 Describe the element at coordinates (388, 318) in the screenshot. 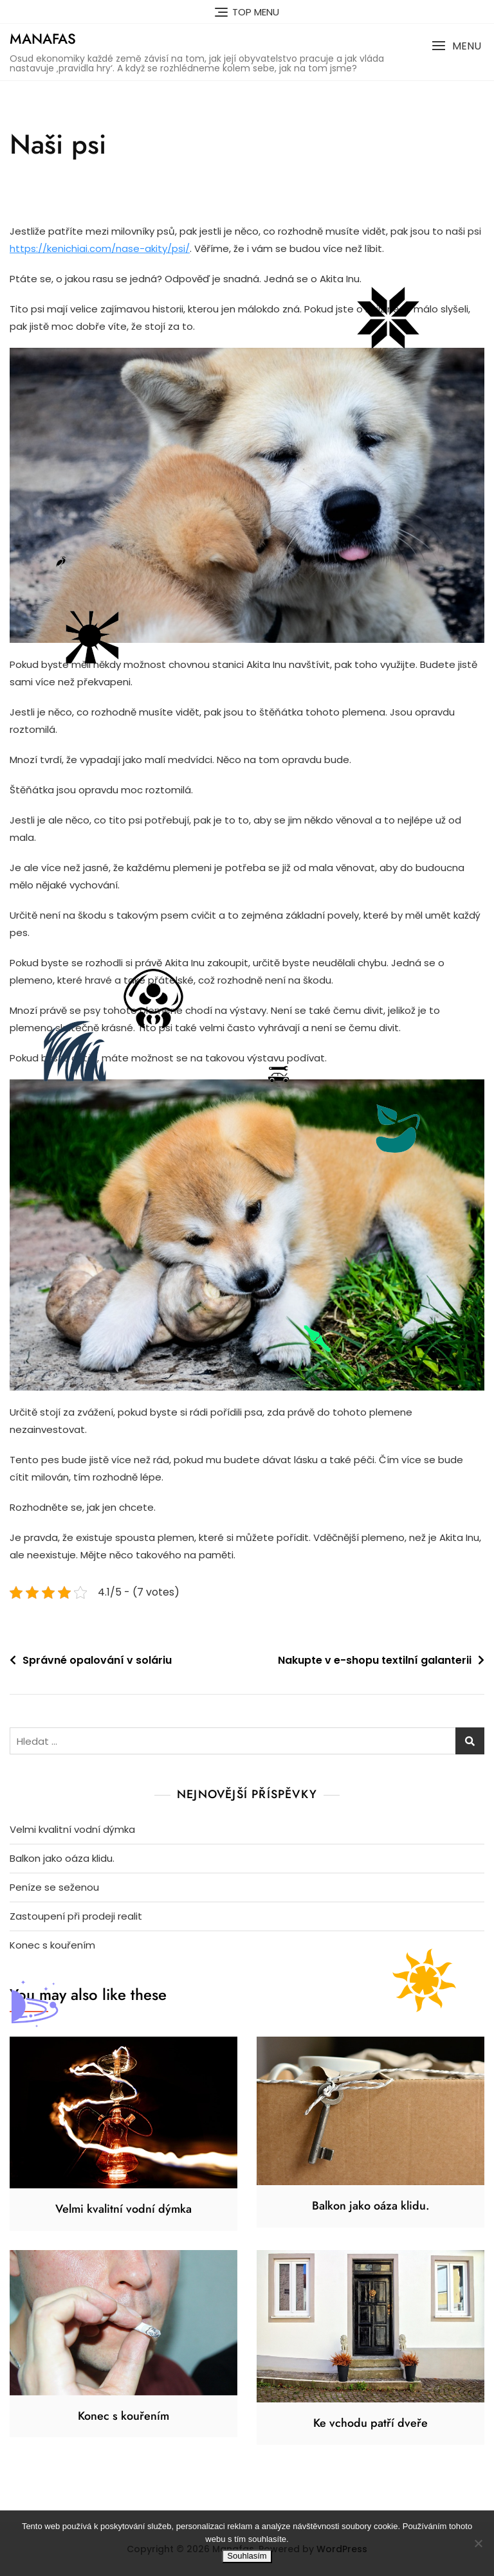

I see `decorative tile pattern from azul board game` at that location.